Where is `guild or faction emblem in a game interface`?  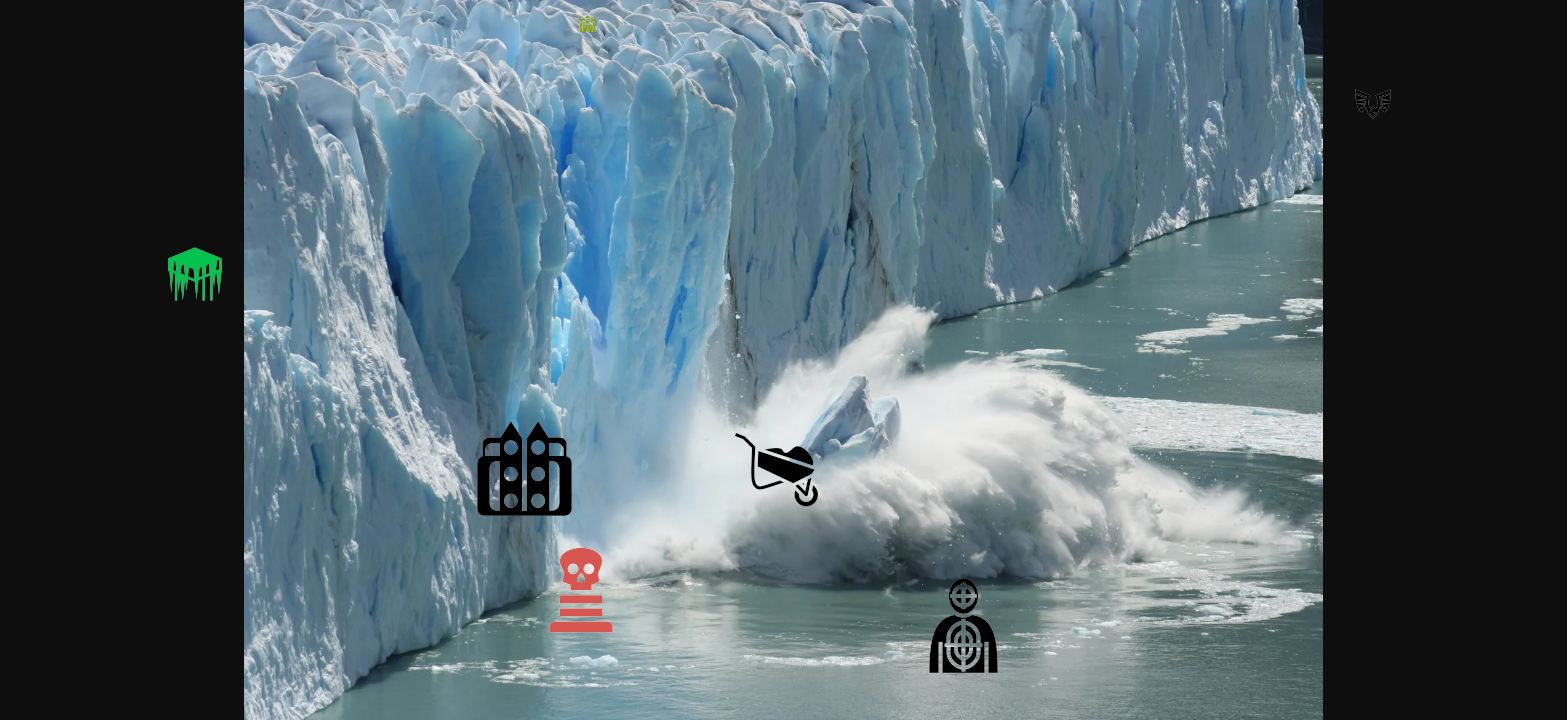
guild or faction emblem in a game interface is located at coordinates (1373, 102).